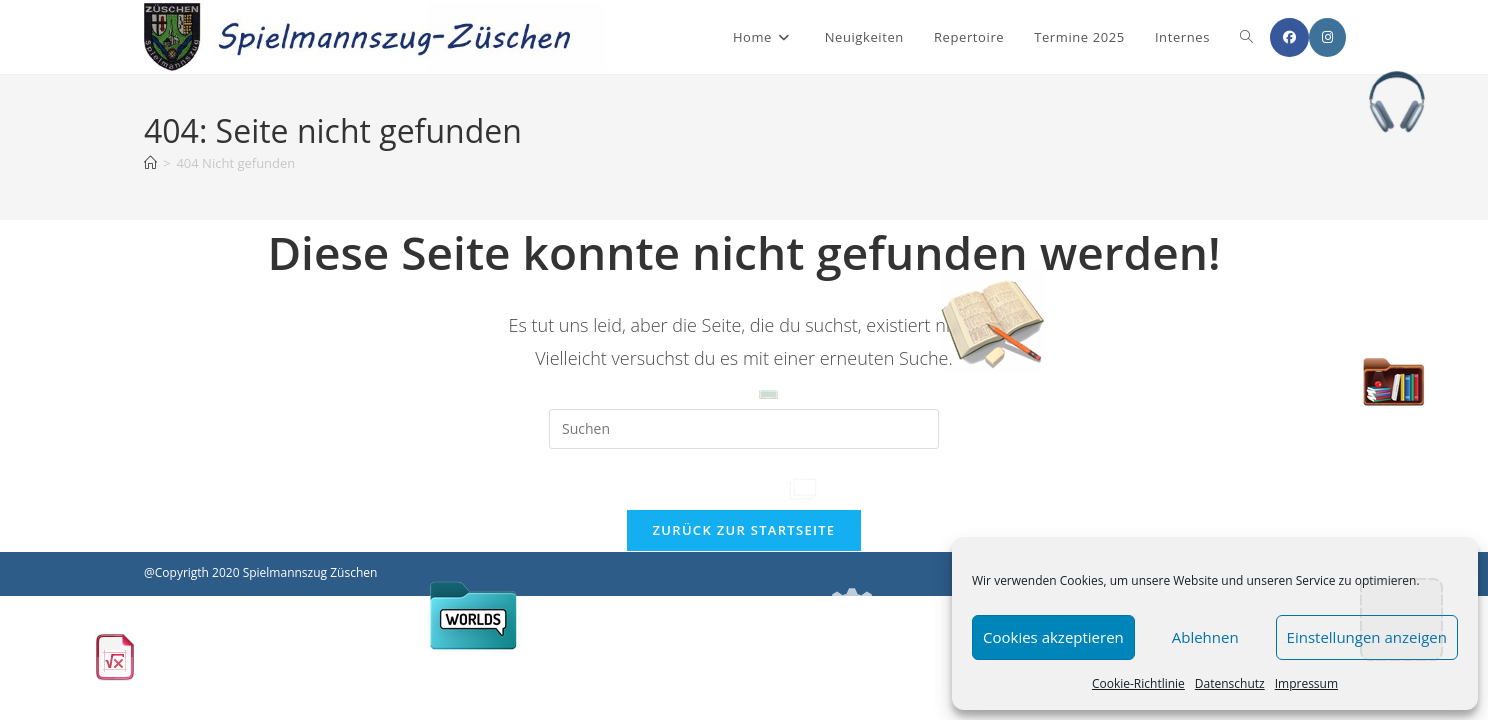 The width and height of the screenshot is (1488, 720). I want to click on access hanja character conversion tool, so click(993, 321).